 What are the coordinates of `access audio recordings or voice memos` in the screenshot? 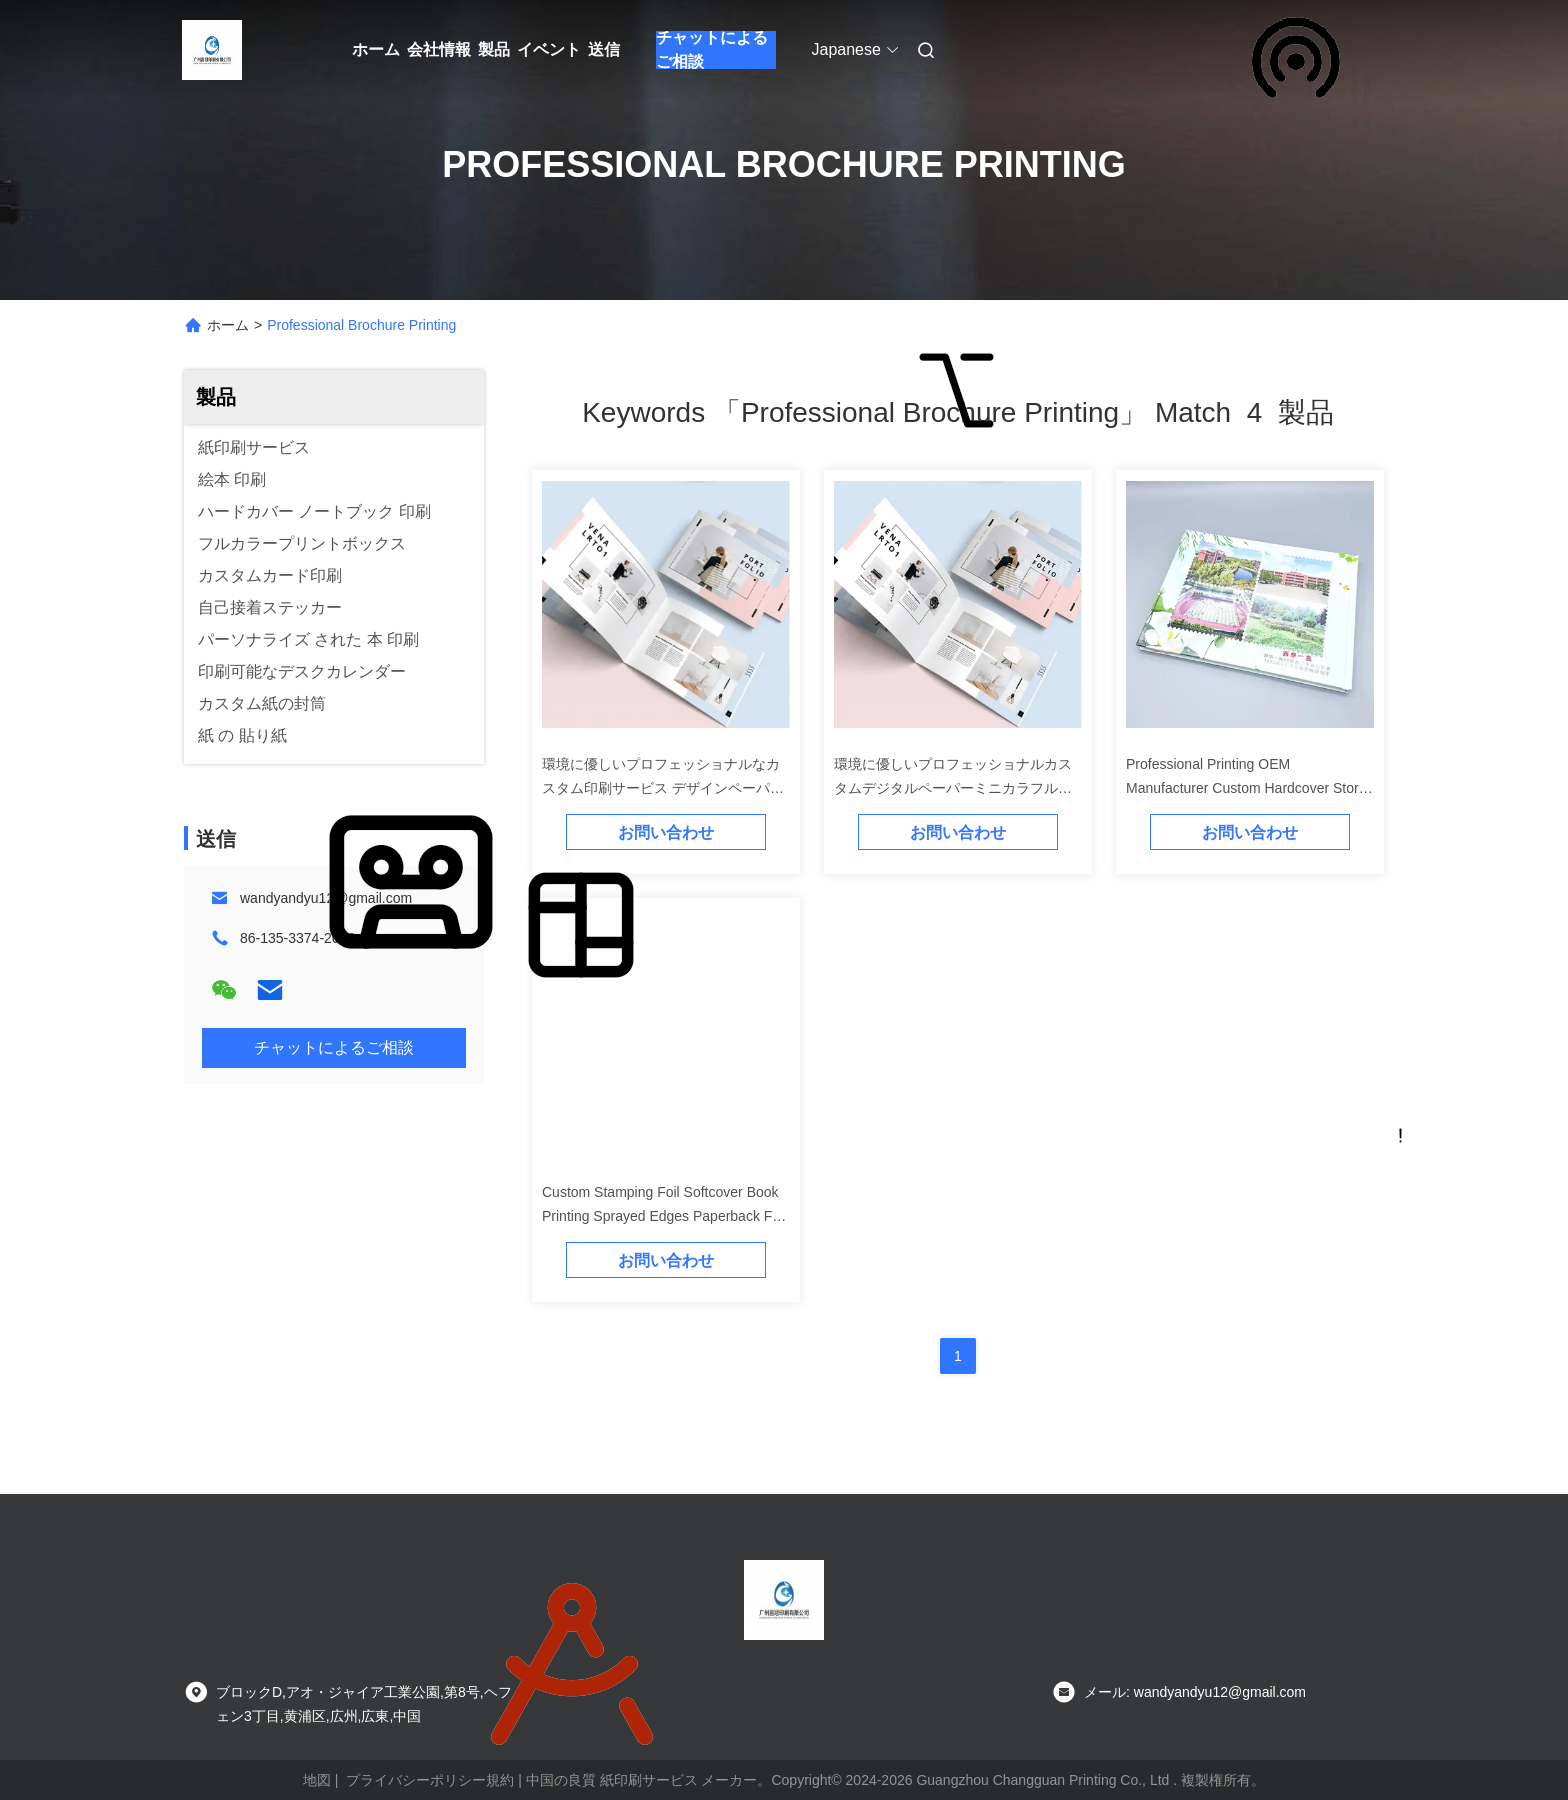 It's located at (411, 882).